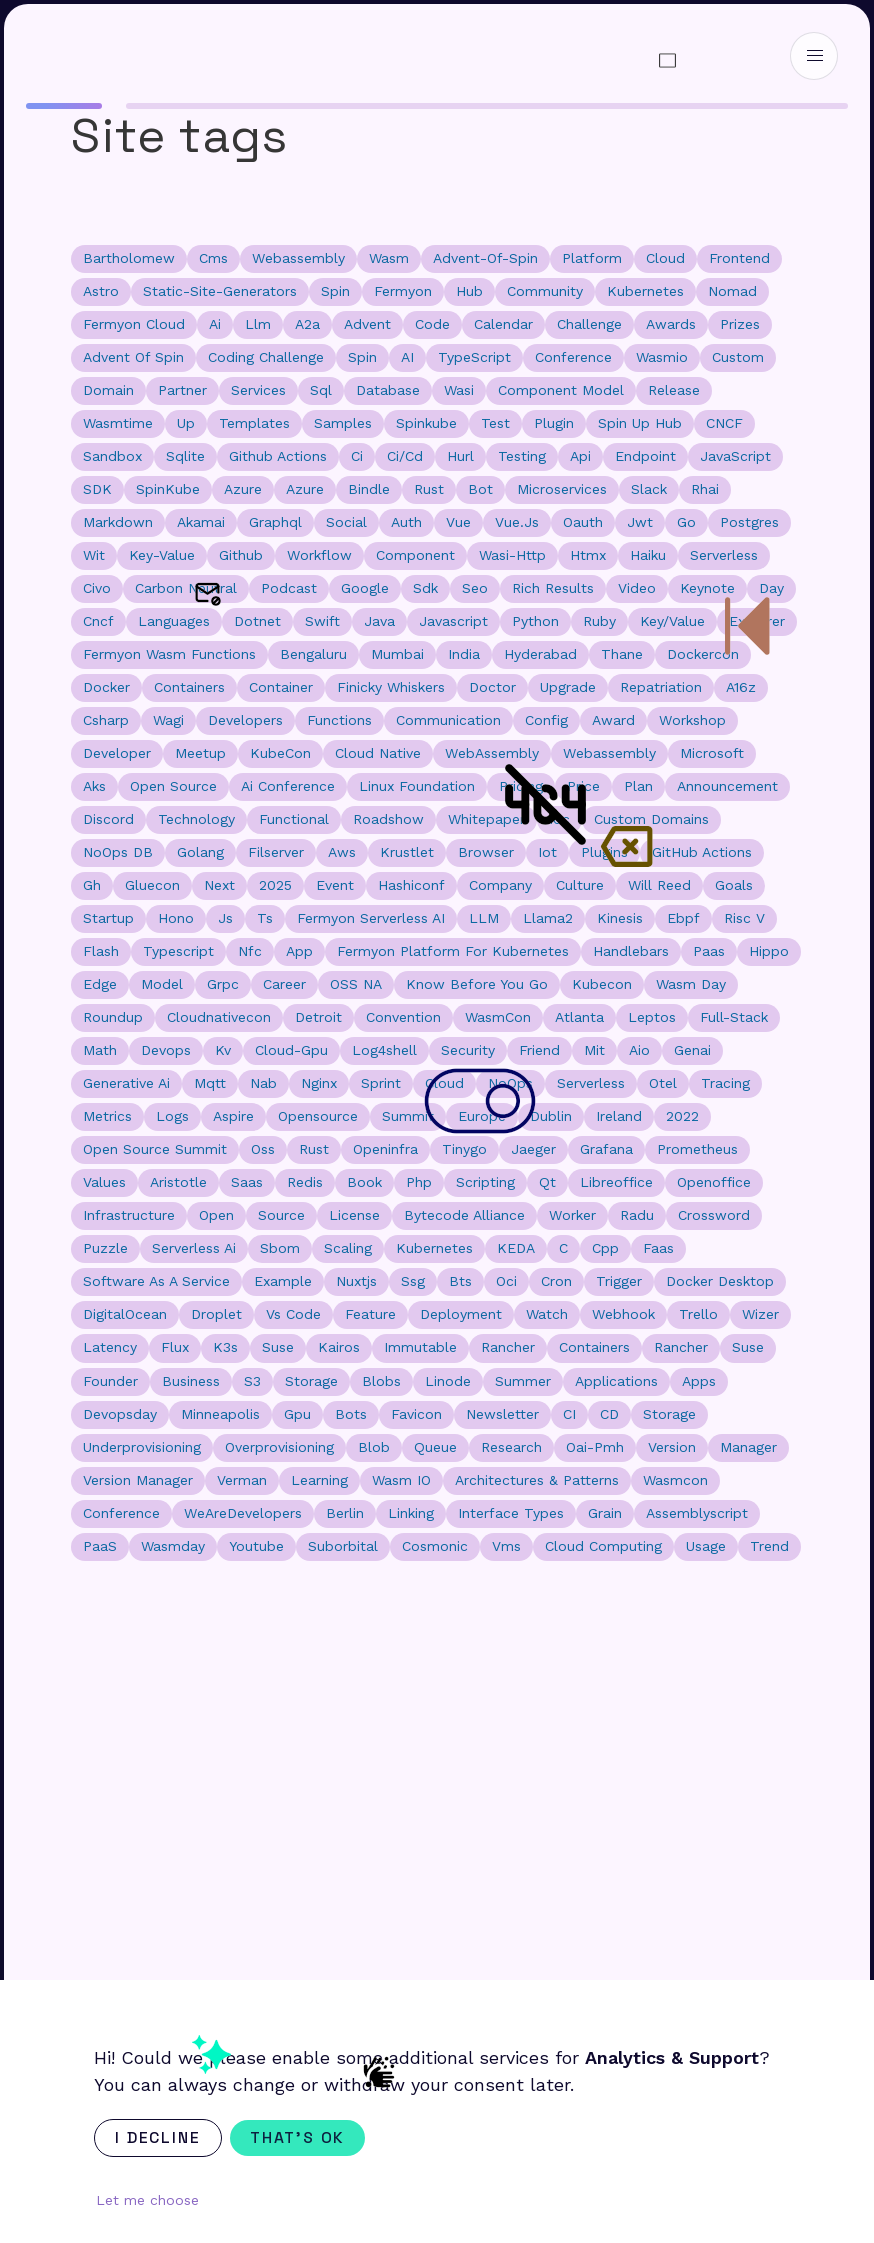  Describe the element at coordinates (379, 2072) in the screenshot. I see `wash your hands reminder` at that location.